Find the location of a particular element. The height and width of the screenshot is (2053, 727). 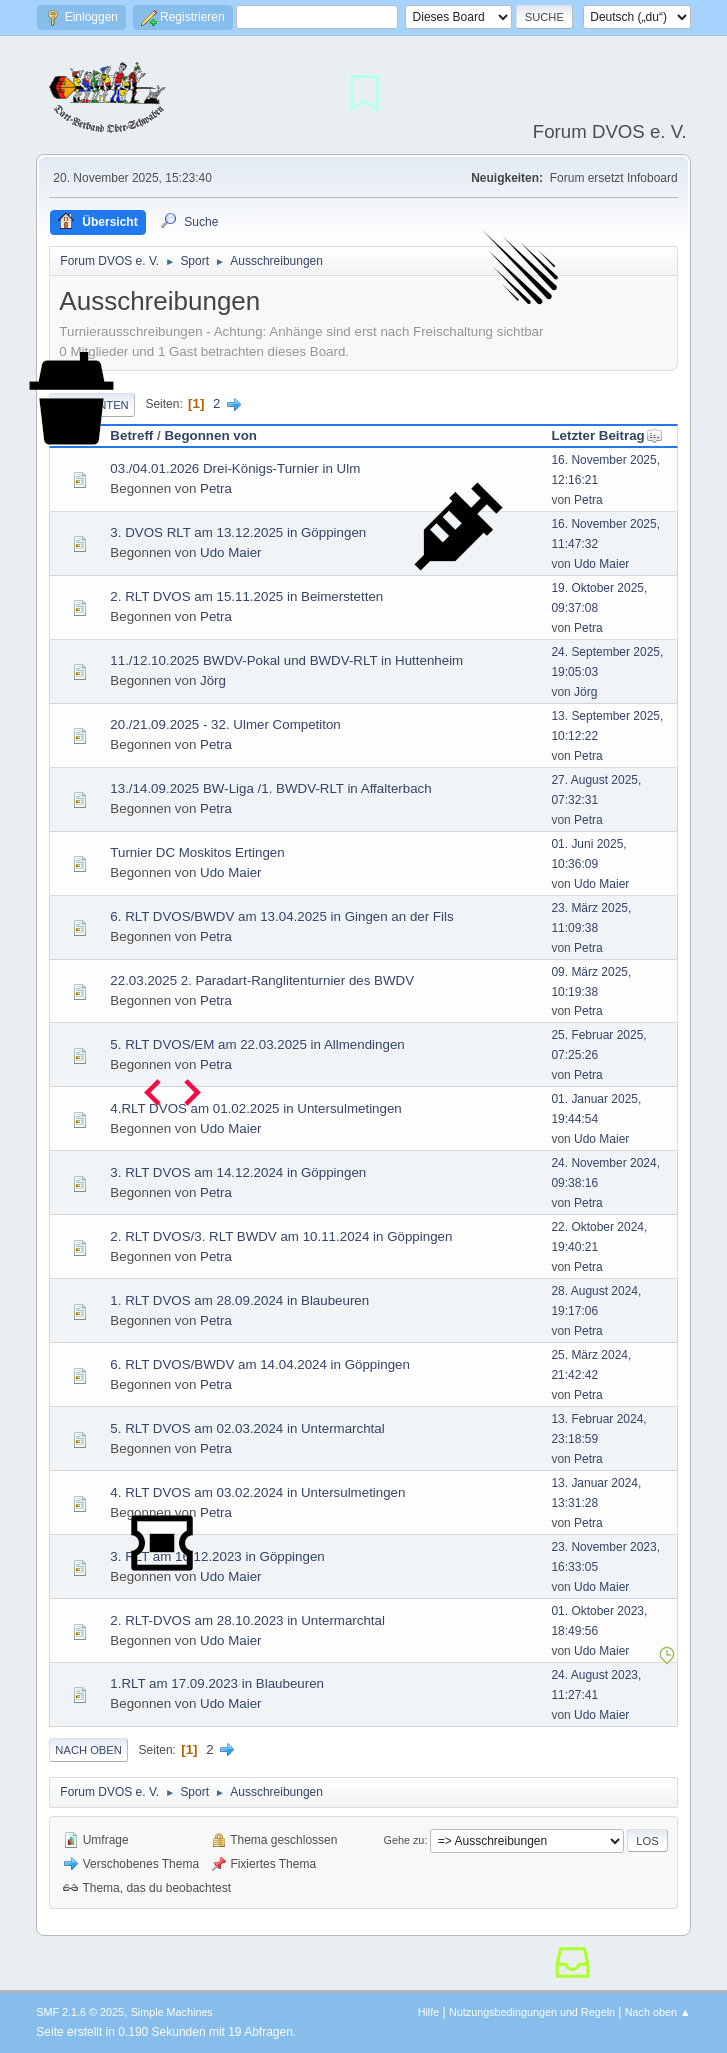

view food and drink options is located at coordinates (71, 402).